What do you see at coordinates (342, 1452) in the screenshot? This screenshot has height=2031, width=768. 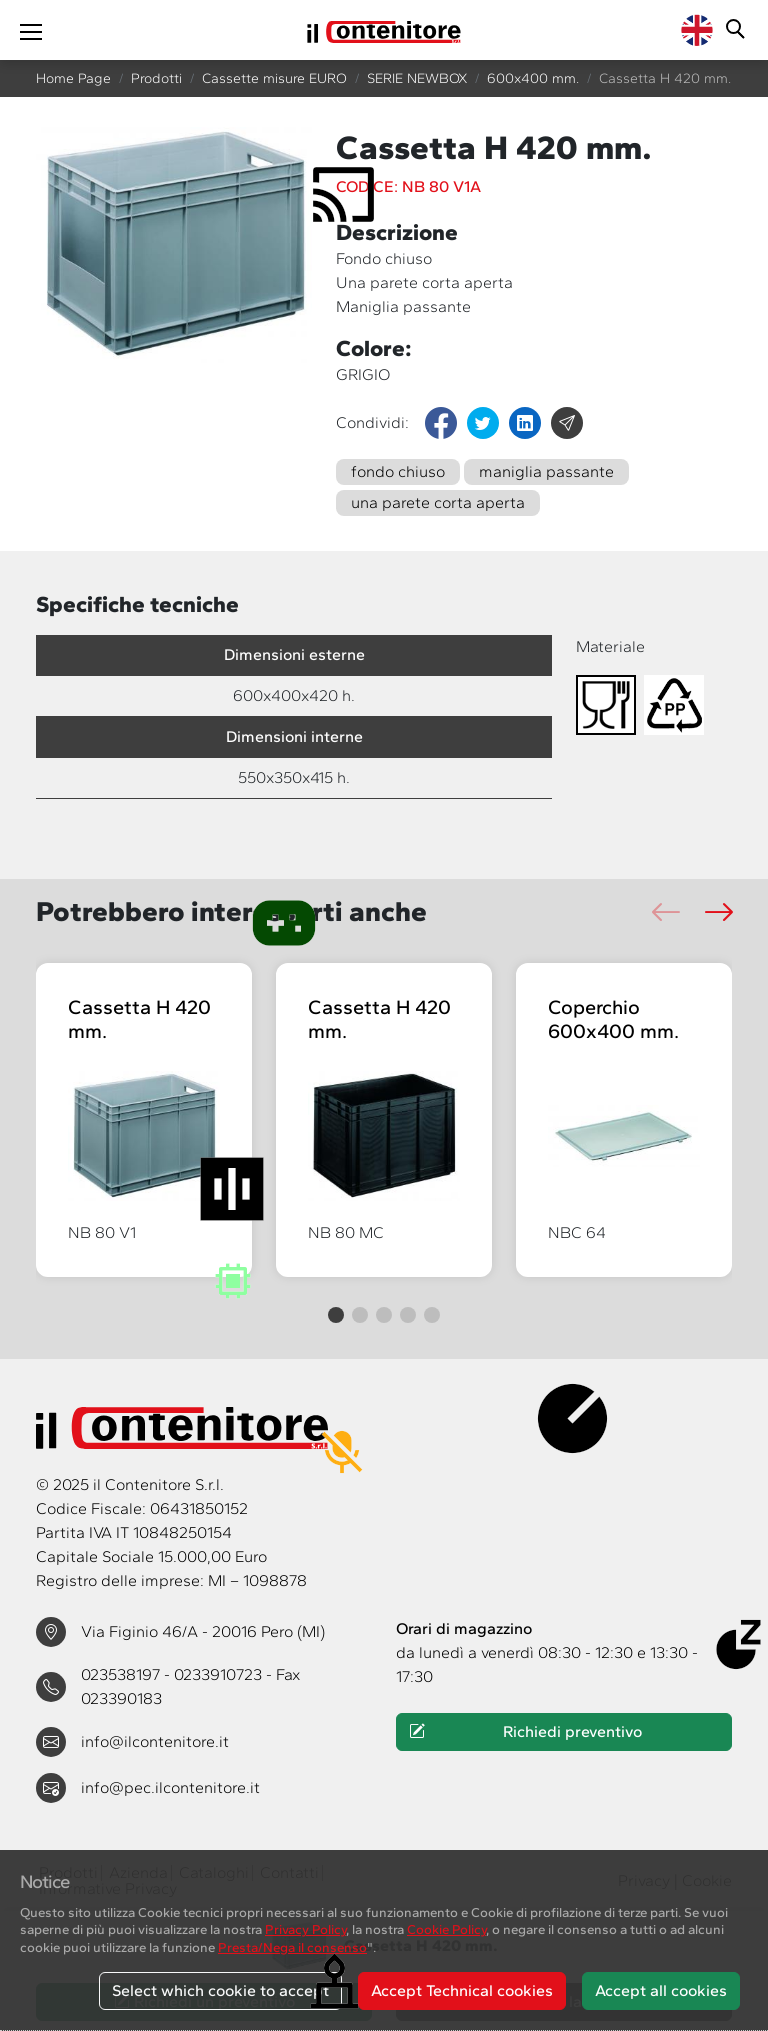 I see `microphone is muted` at bounding box center [342, 1452].